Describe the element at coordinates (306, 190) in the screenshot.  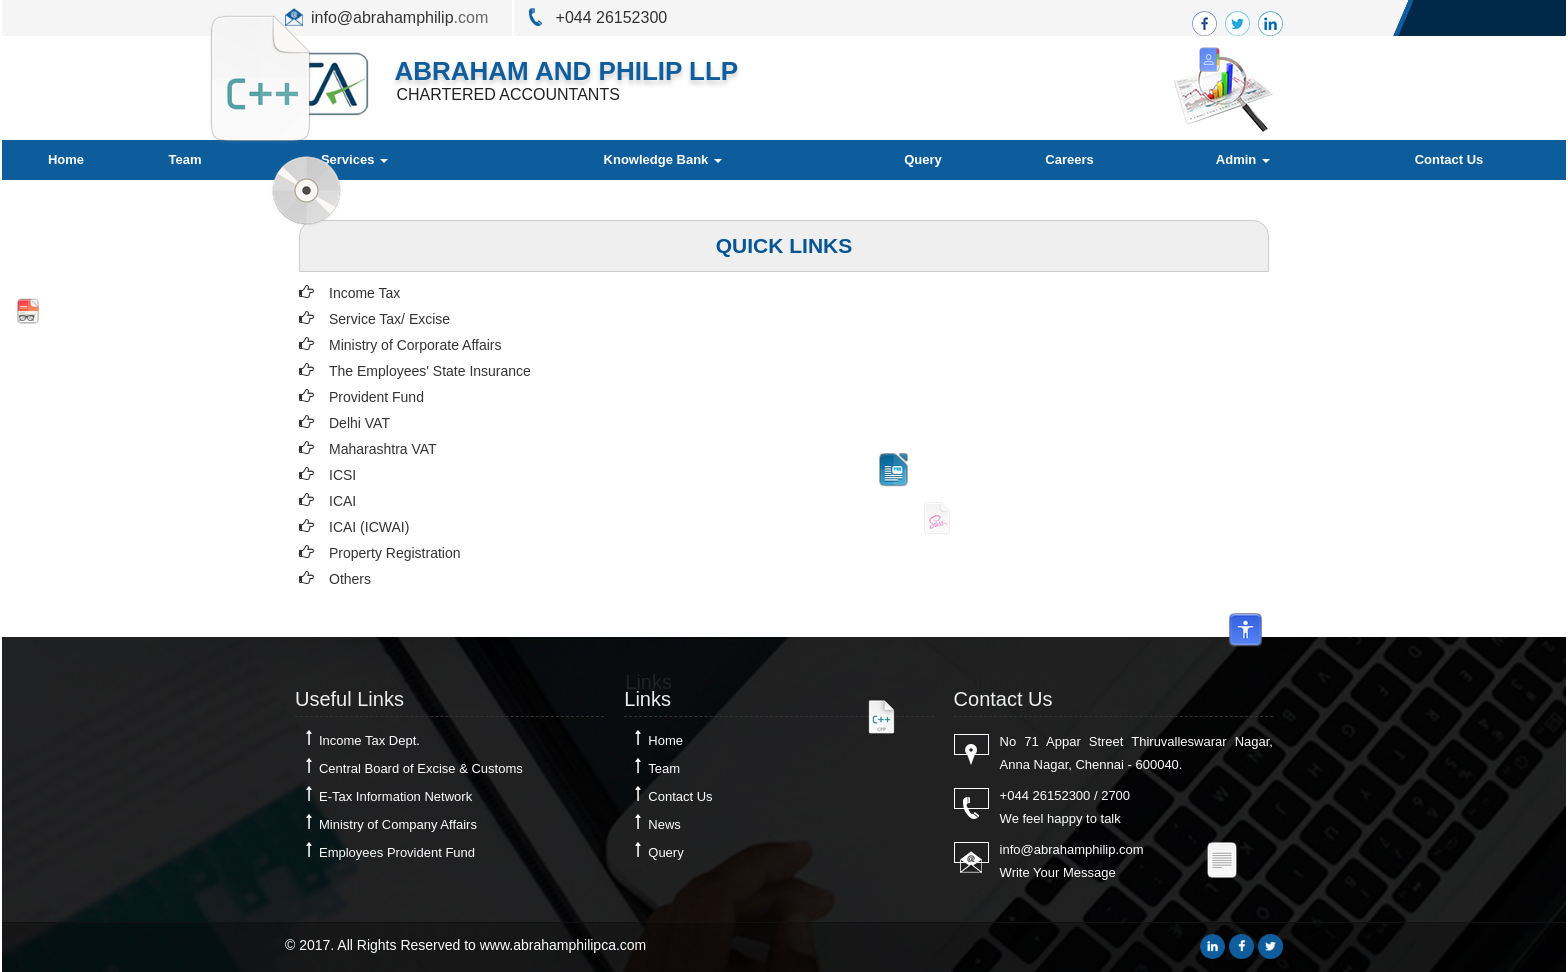
I see `access audio CD drive` at that location.